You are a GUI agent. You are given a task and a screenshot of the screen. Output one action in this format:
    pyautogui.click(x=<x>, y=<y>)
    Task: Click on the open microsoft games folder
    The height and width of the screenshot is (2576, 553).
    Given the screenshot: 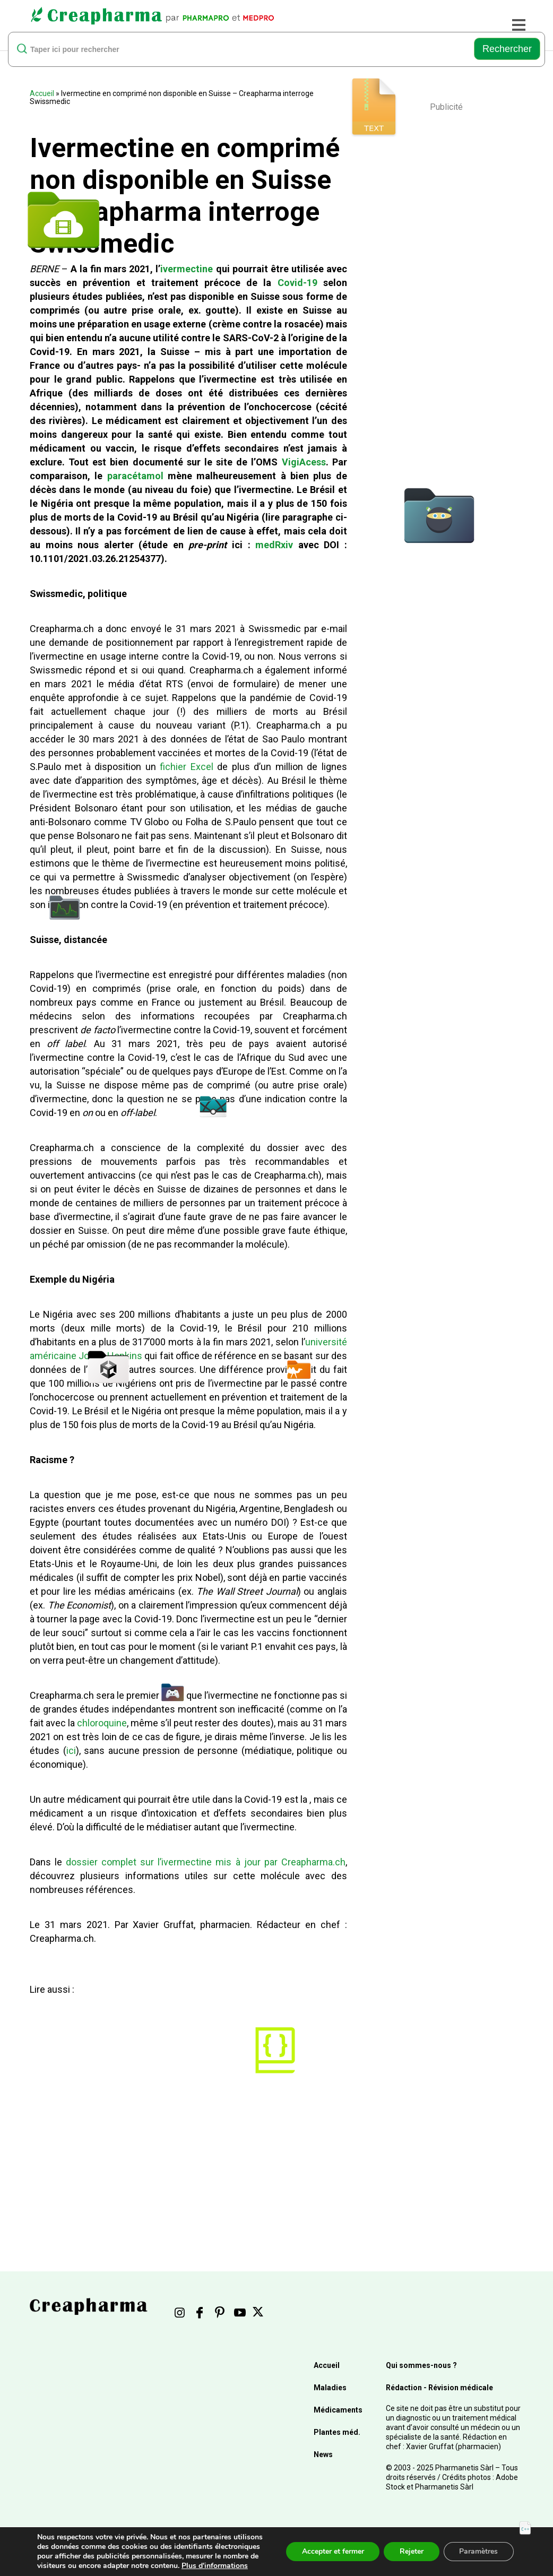 What is the action you would take?
    pyautogui.click(x=172, y=1693)
    